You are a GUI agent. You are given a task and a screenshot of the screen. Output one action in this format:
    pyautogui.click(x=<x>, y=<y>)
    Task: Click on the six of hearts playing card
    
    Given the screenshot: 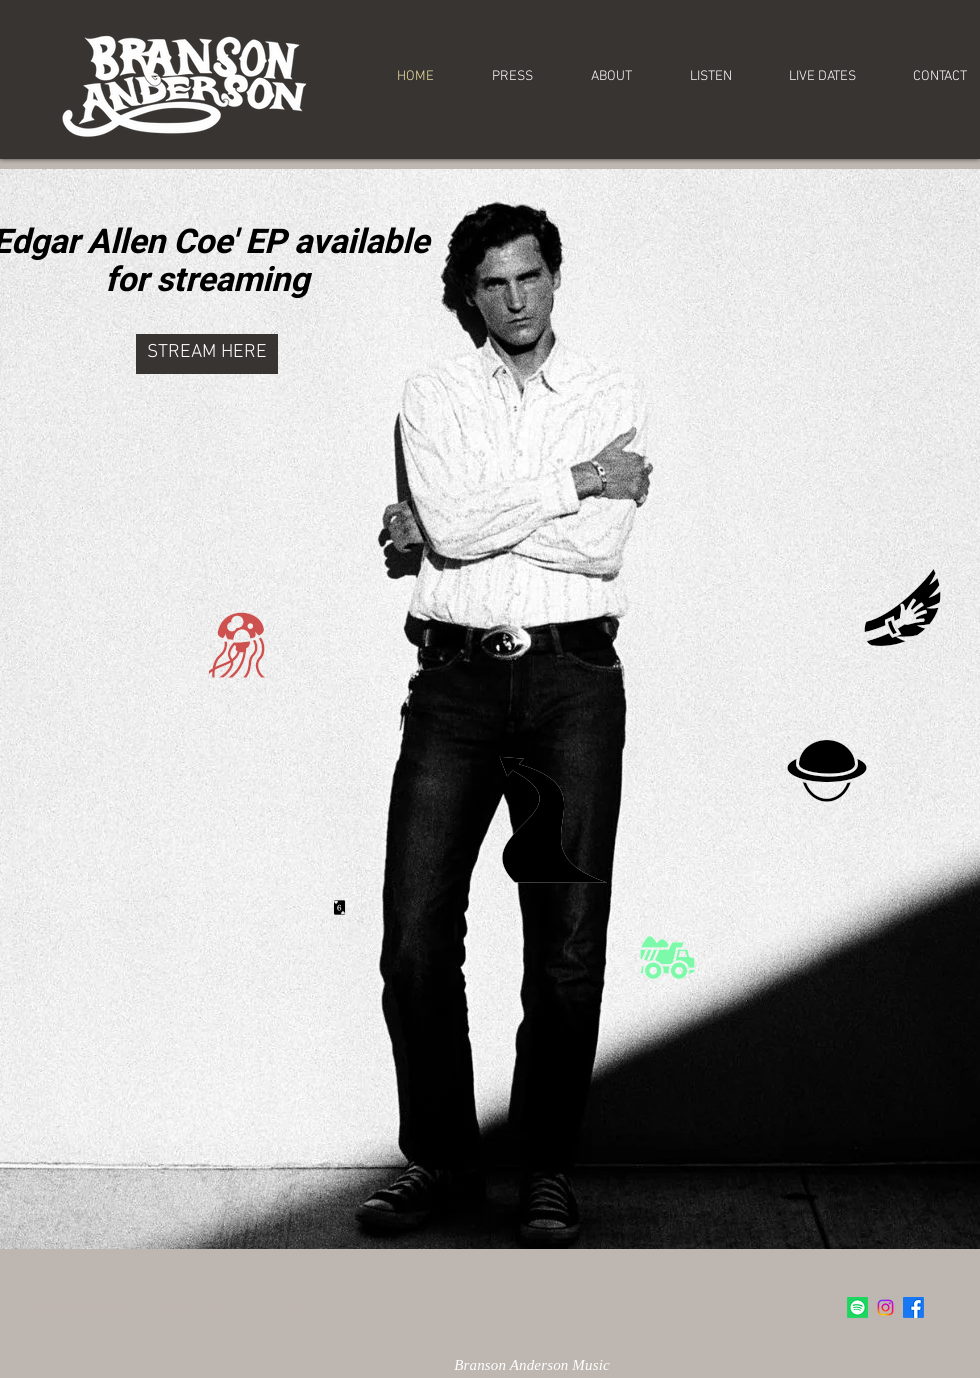 What is the action you would take?
    pyautogui.click(x=339, y=907)
    